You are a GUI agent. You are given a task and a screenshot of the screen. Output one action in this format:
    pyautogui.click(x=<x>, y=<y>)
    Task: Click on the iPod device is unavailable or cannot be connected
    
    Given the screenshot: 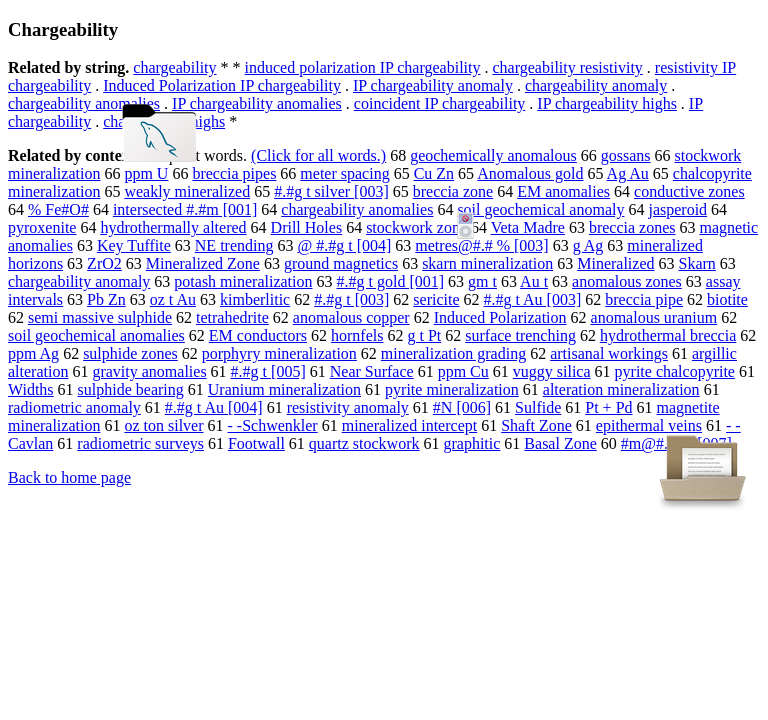 What is the action you would take?
    pyautogui.click(x=465, y=225)
    